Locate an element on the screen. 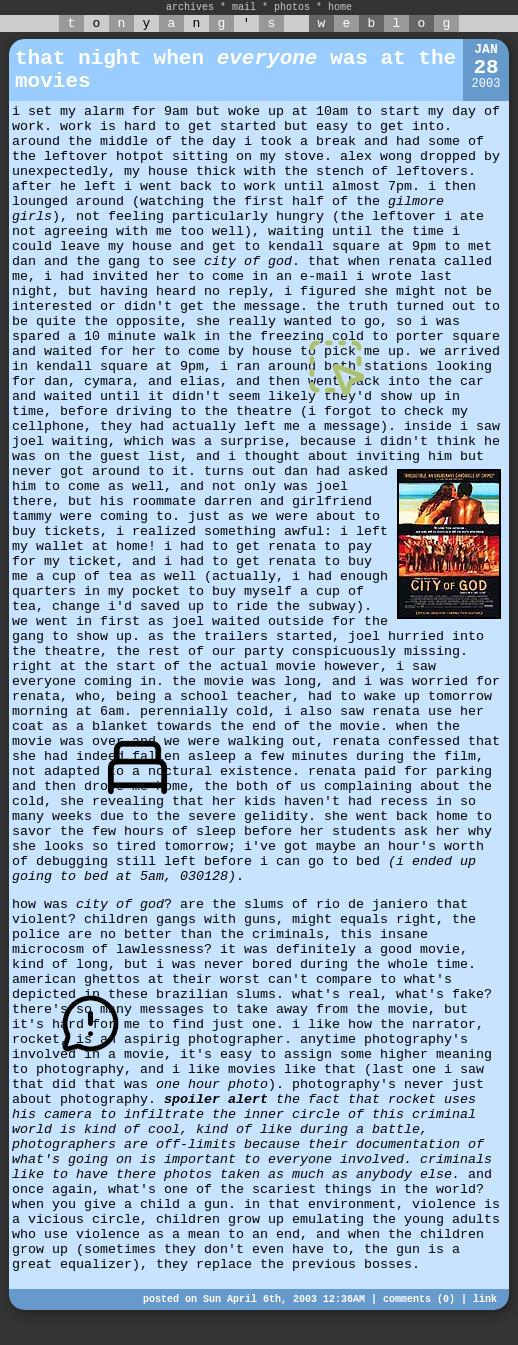  select or draw a custom region is located at coordinates (335, 366).